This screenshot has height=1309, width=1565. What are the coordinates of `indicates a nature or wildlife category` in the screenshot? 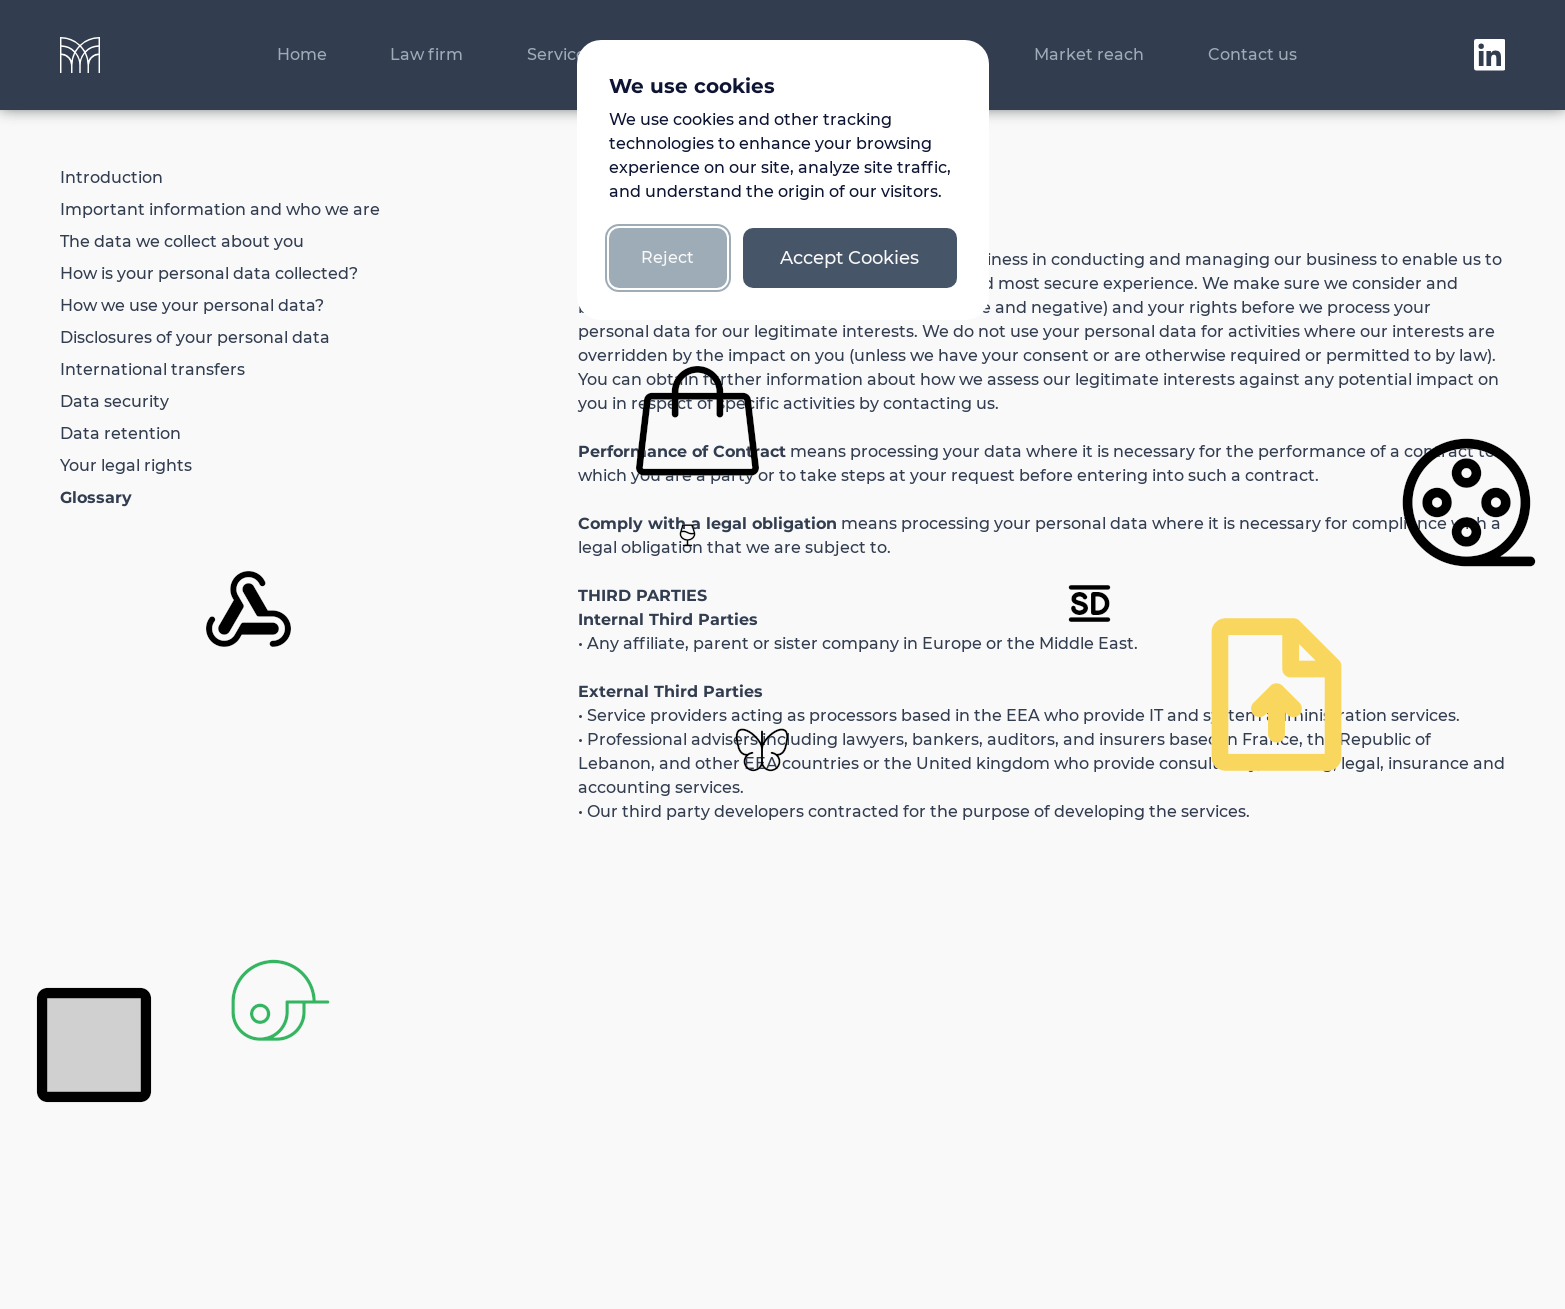 It's located at (762, 749).